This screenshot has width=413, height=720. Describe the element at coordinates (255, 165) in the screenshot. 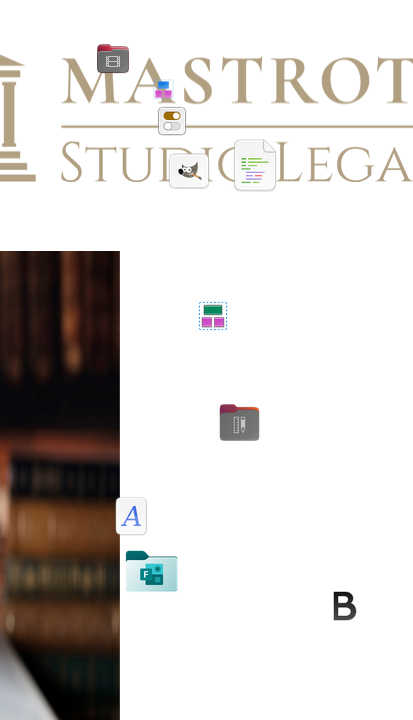

I see `indicates a COBOL source code file` at that location.